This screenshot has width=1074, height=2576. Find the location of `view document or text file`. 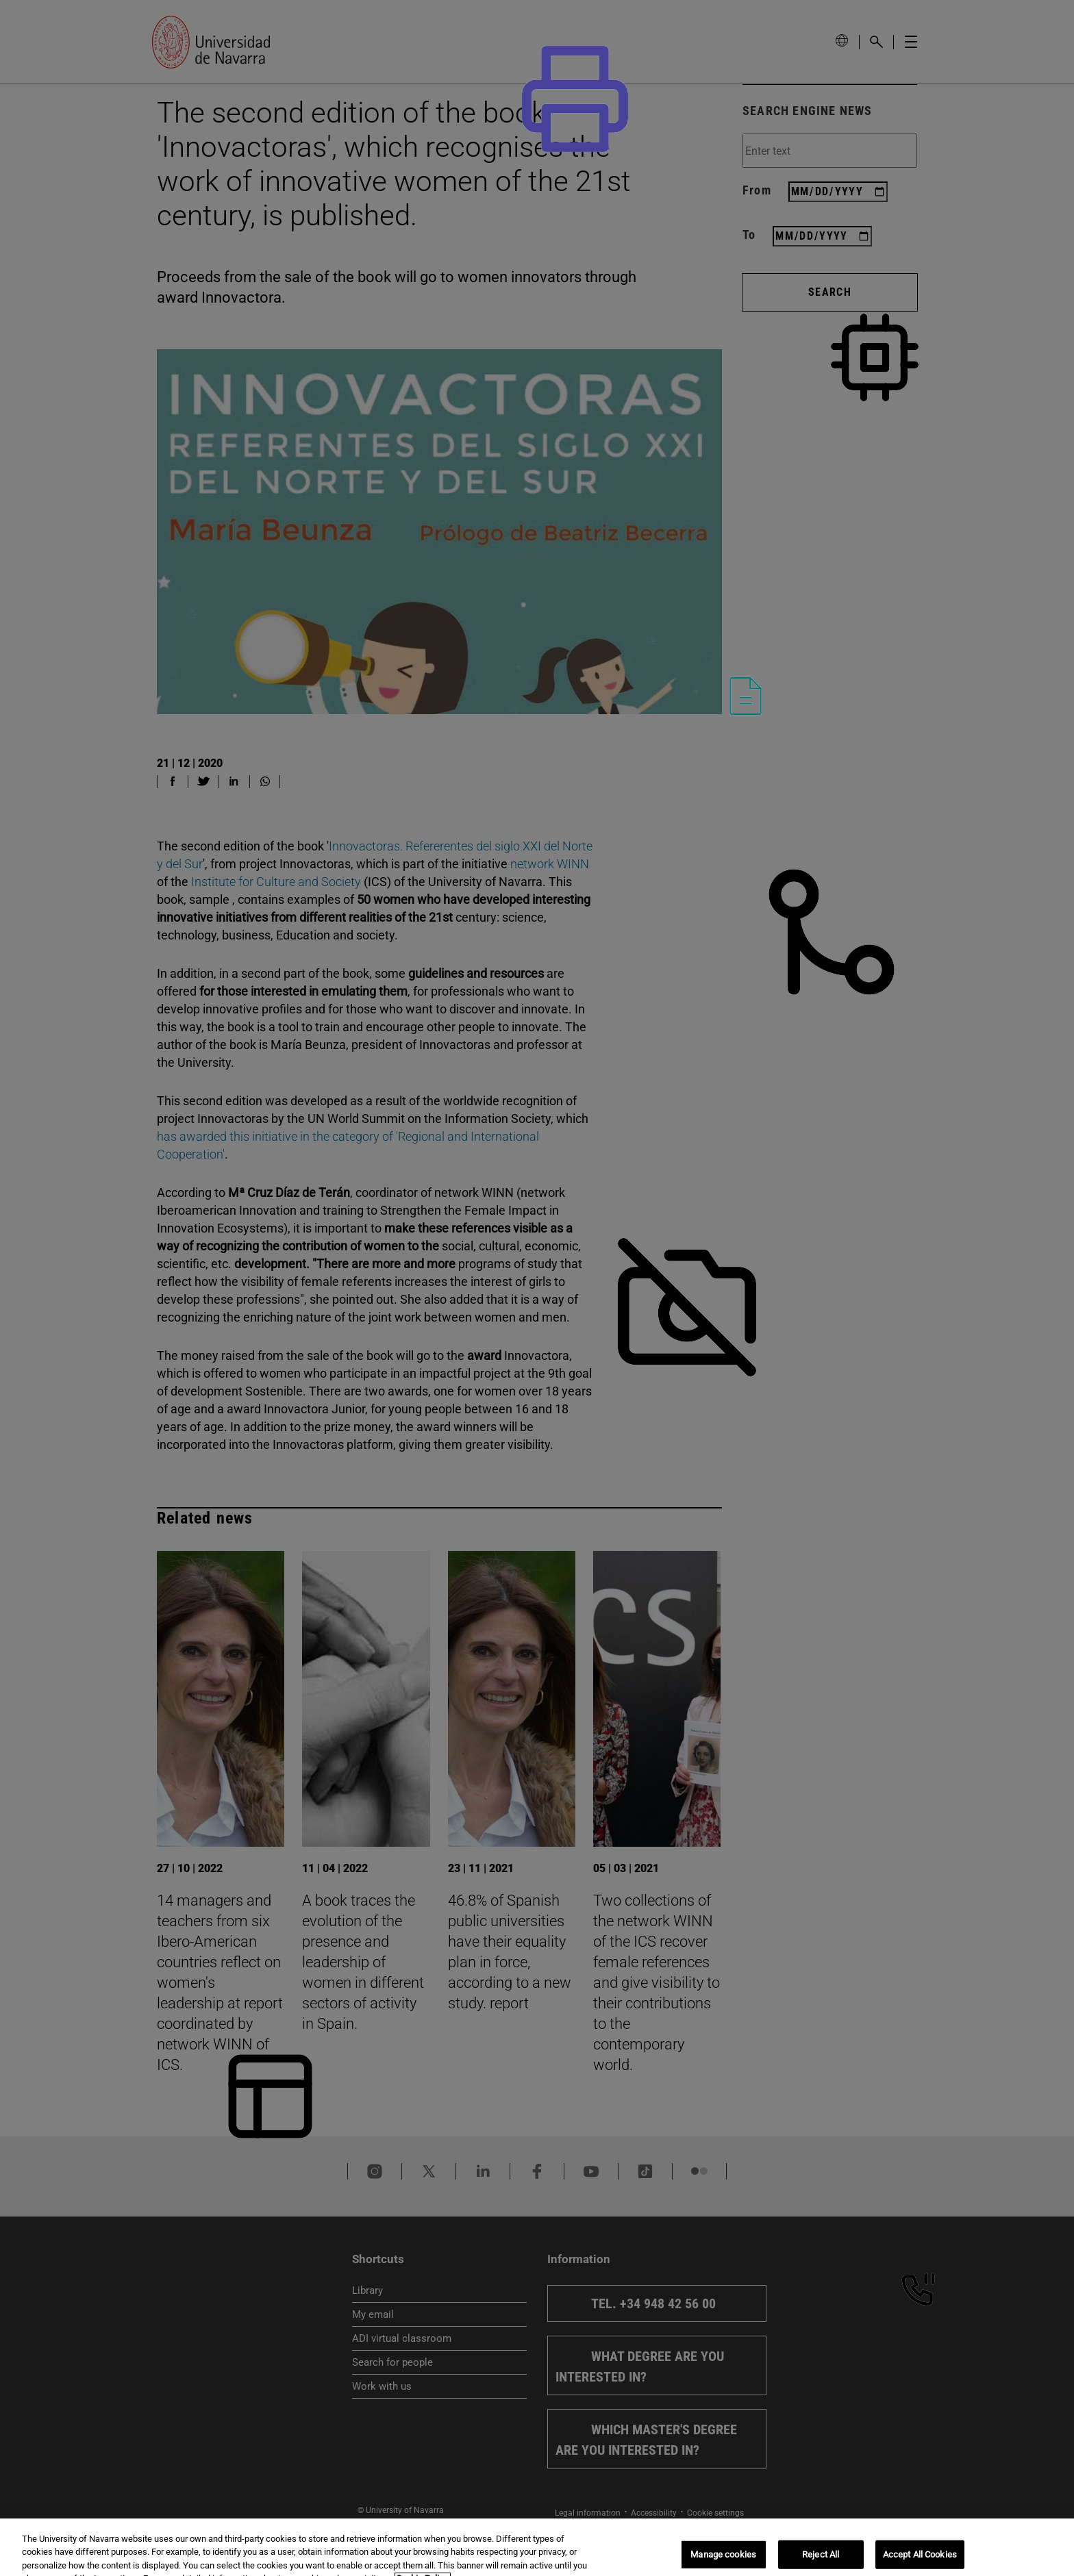

view document or text file is located at coordinates (745, 696).